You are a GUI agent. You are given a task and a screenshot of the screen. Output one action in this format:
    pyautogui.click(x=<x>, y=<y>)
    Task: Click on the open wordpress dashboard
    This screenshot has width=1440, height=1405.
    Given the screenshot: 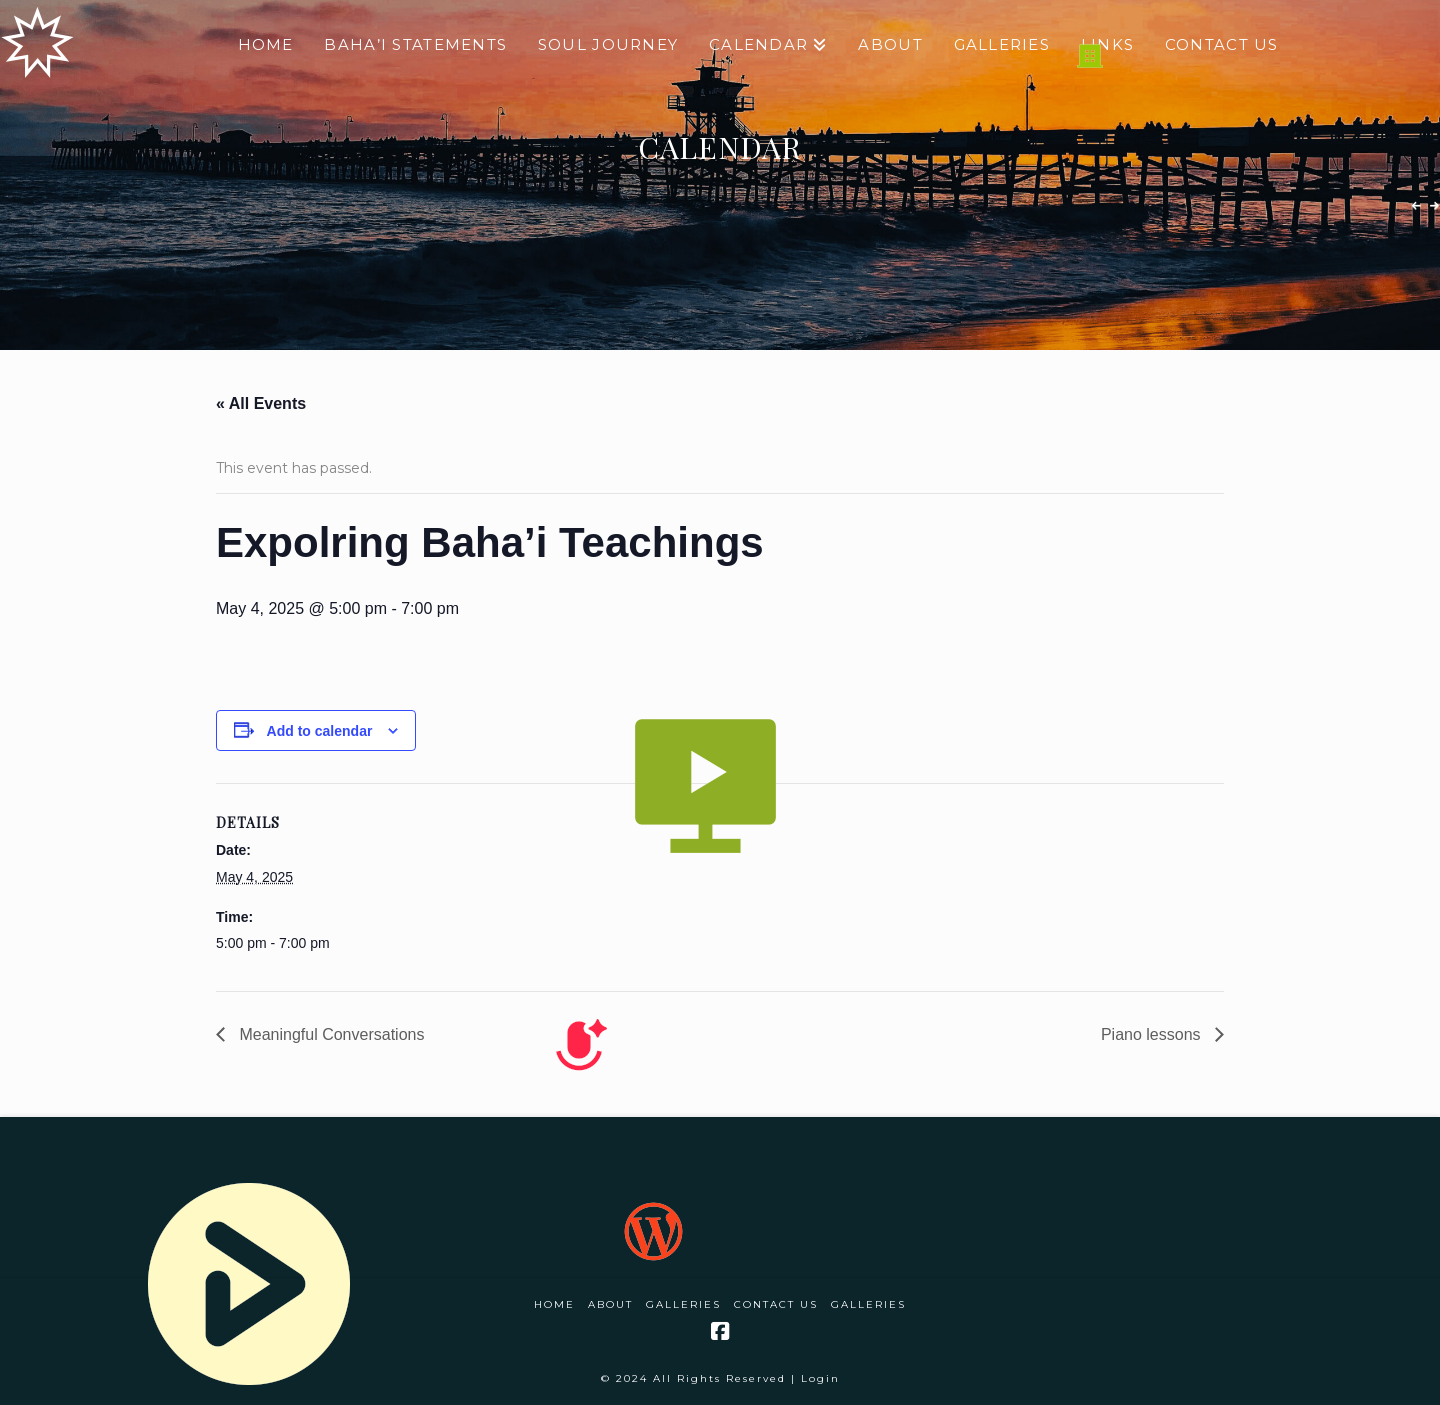 What is the action you would take?
    pyautogui.click(x=653, y=1231)
    